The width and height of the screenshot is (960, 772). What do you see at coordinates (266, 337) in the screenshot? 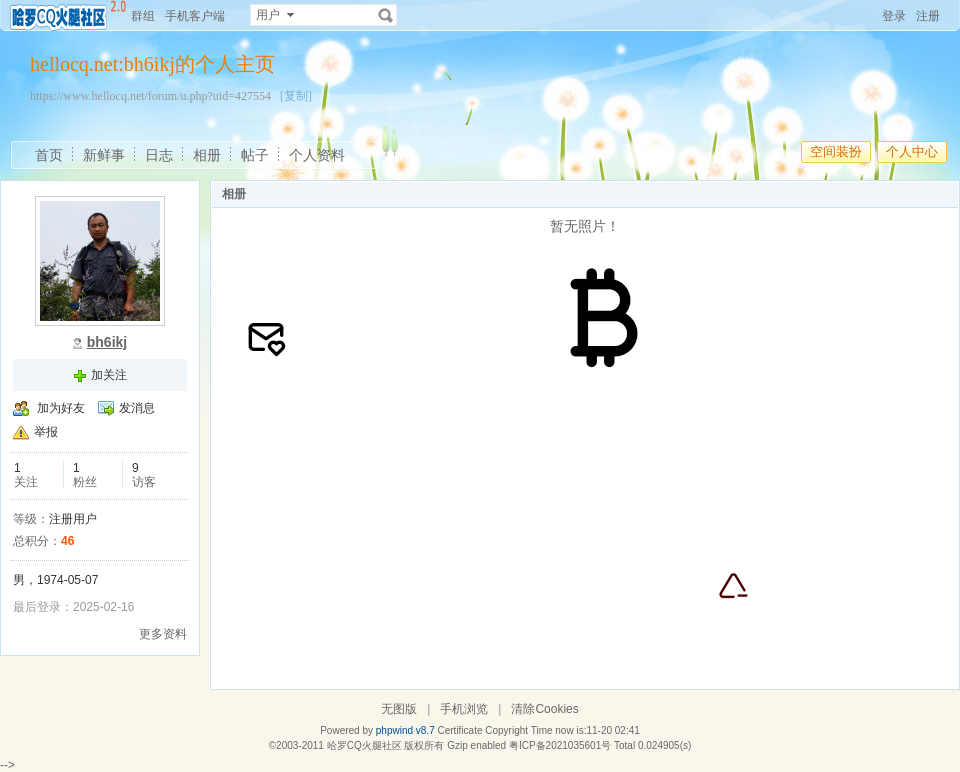
I see `view favorite or loved emails` at bounding box center [266, 337].